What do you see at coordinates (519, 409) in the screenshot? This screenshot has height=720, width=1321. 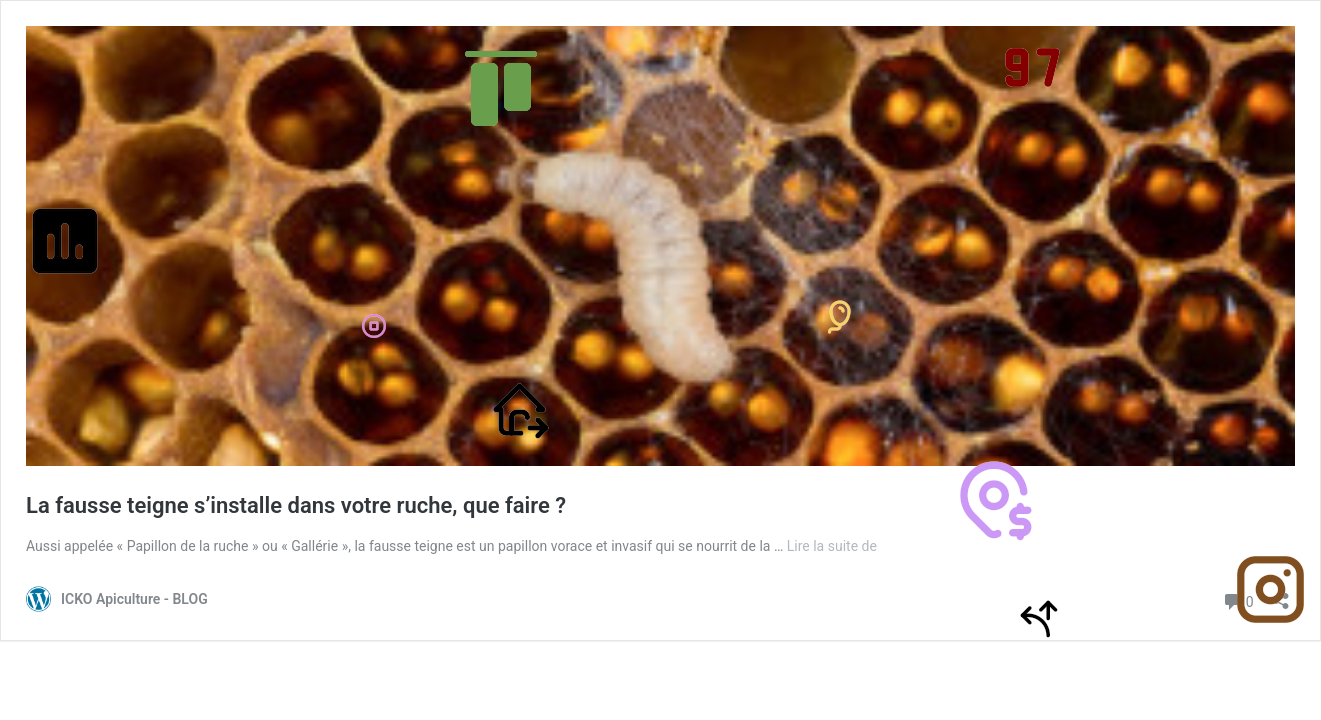 I see `move or relocate to a new home` at bounding box center [519, 409].